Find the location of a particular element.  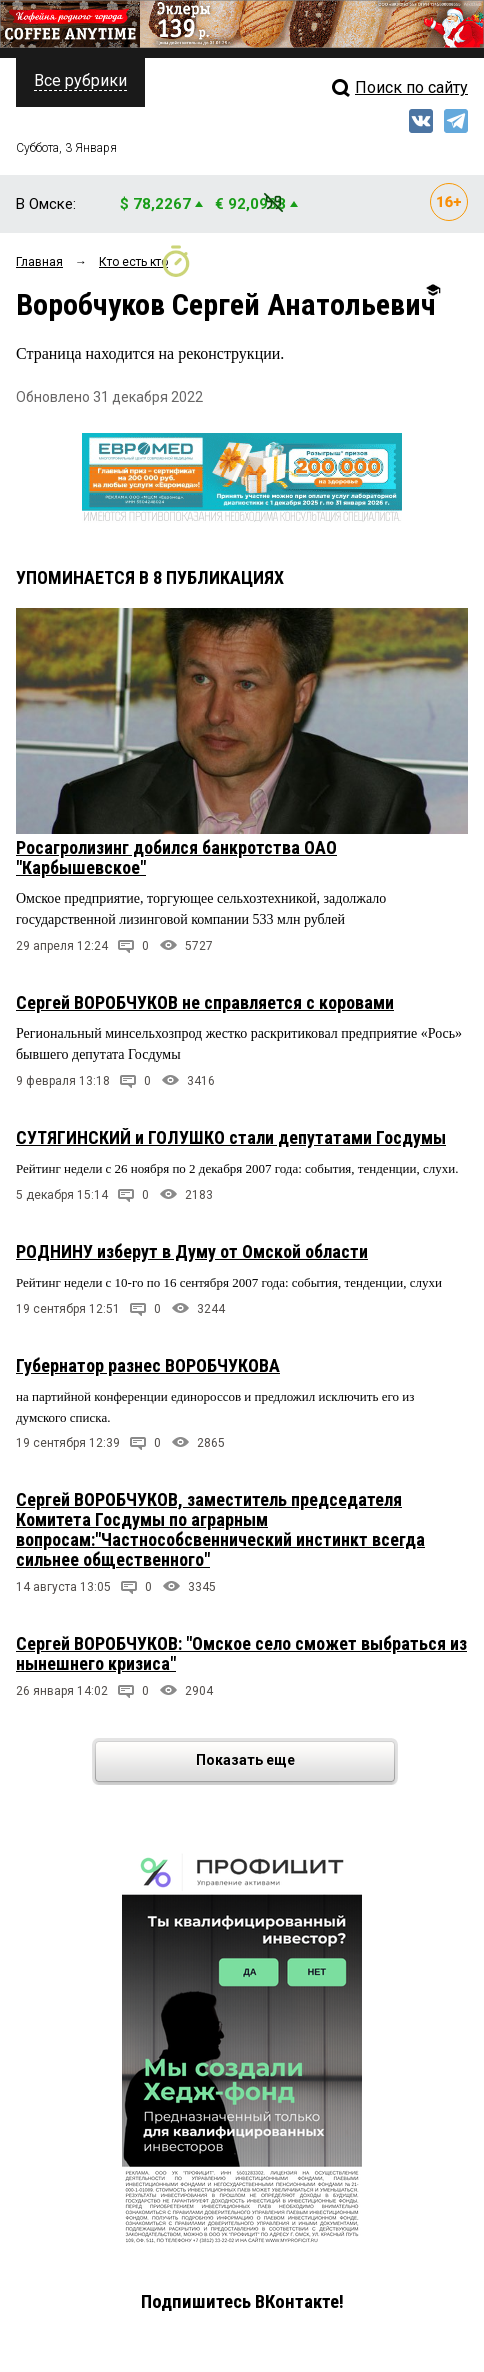

disable quotation formatting is located at coordinates (273, 202).